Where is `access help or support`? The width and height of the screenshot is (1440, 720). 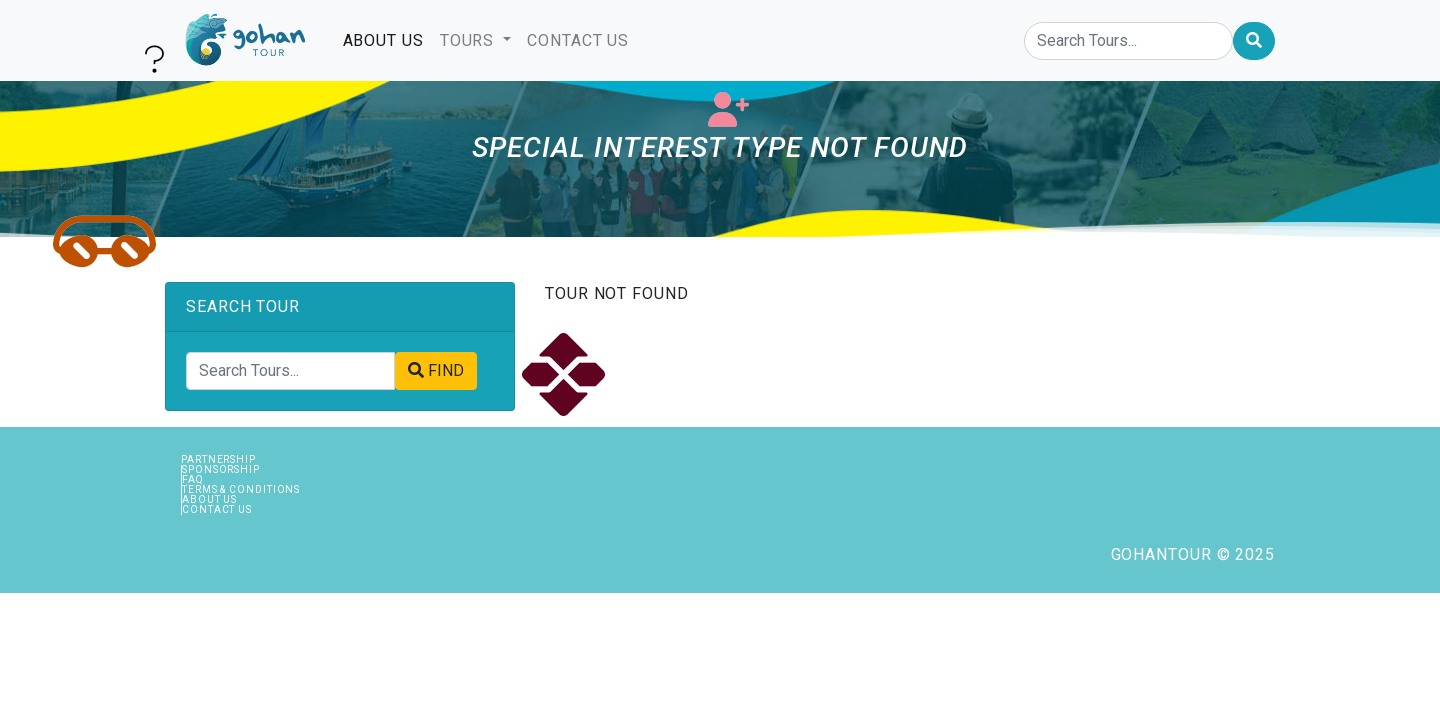 access help or support is located at coordinates (154, 58).